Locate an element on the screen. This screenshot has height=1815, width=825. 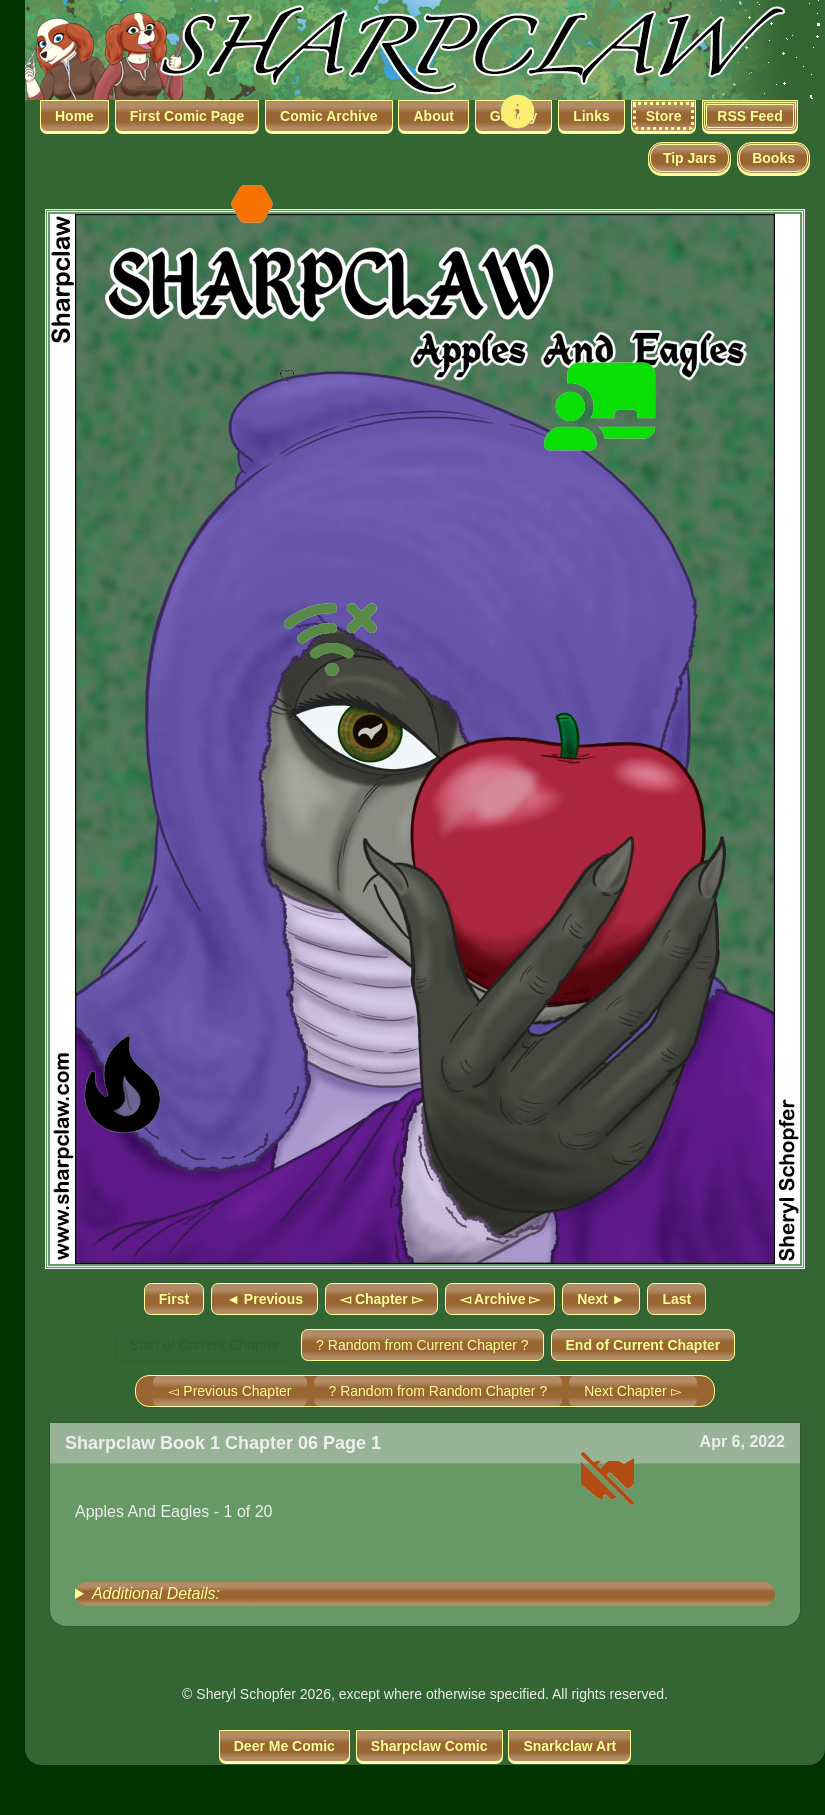
no wifi connection available is located at coordinates (332, 638).